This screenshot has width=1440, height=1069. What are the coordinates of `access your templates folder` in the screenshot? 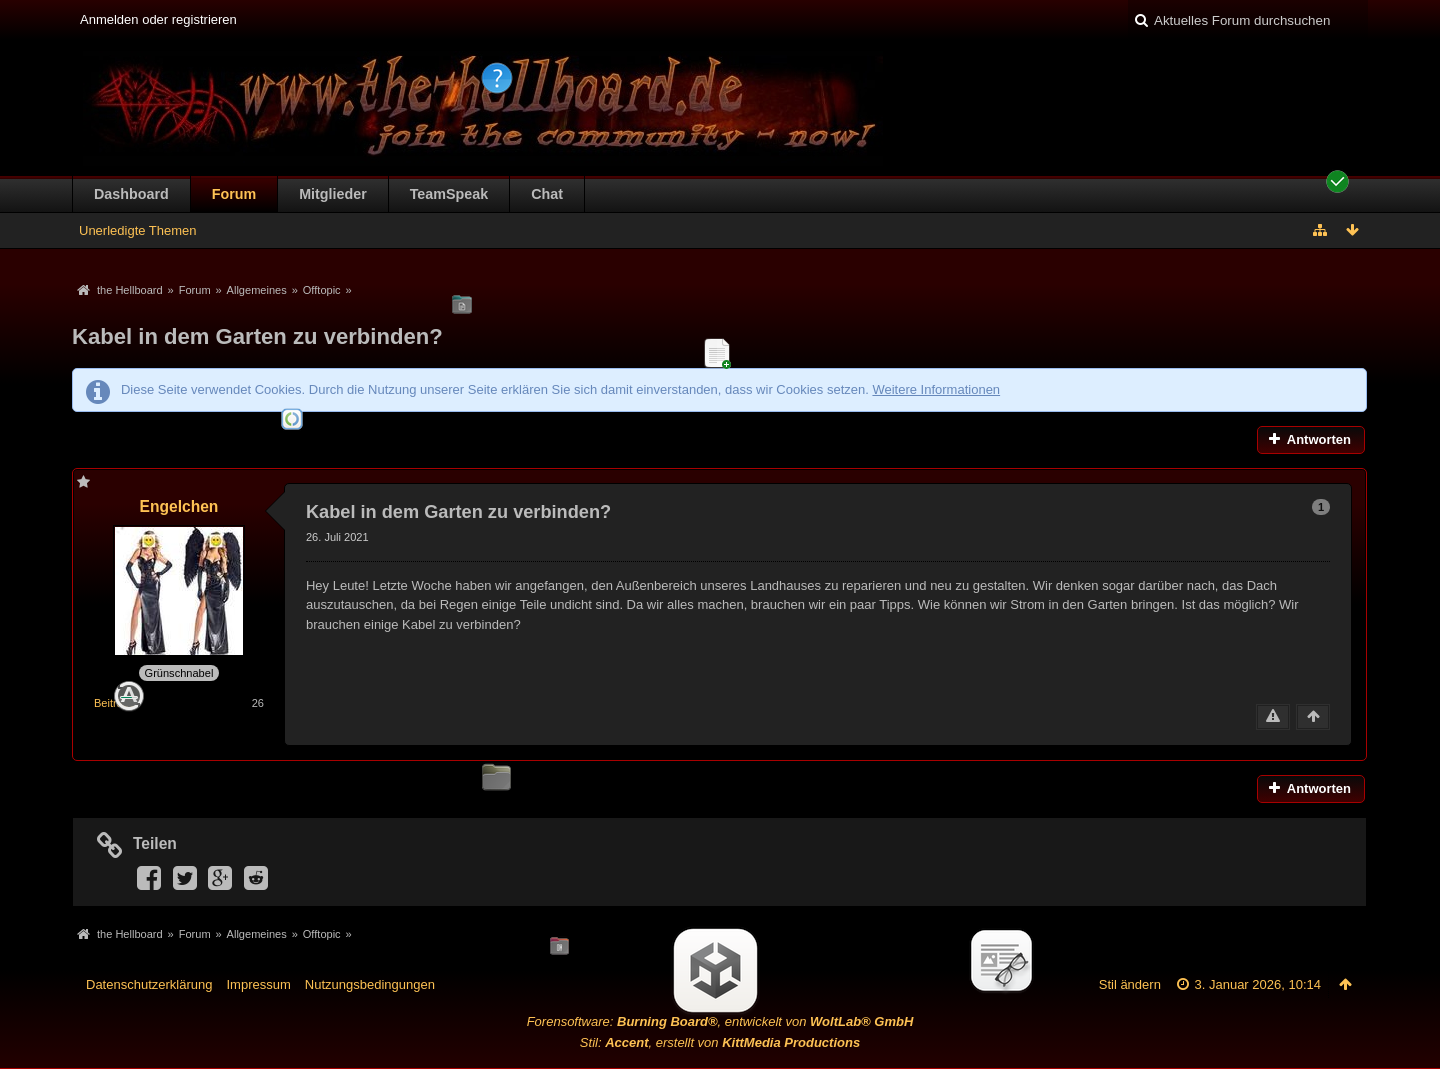 It's located at (559, 945).